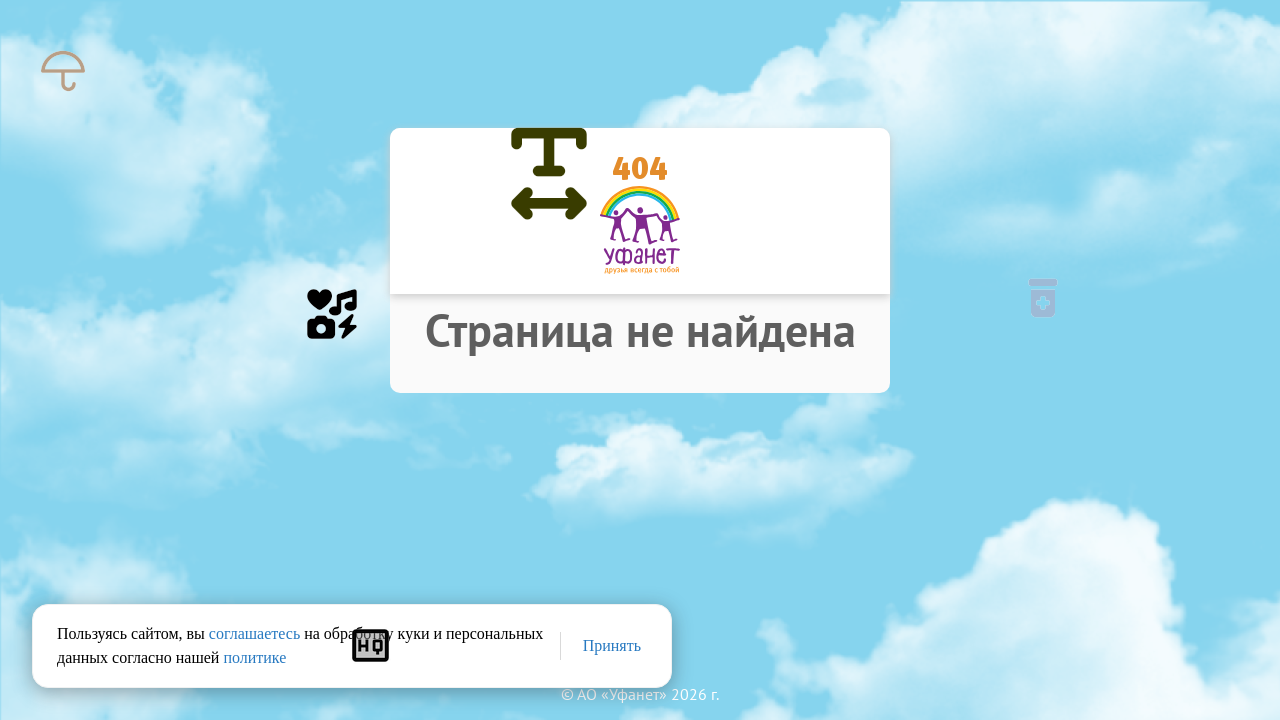 This screenshot has height=720, width=1280. I want to click on adjust text width or horizontal spacing, so click(549, 171).